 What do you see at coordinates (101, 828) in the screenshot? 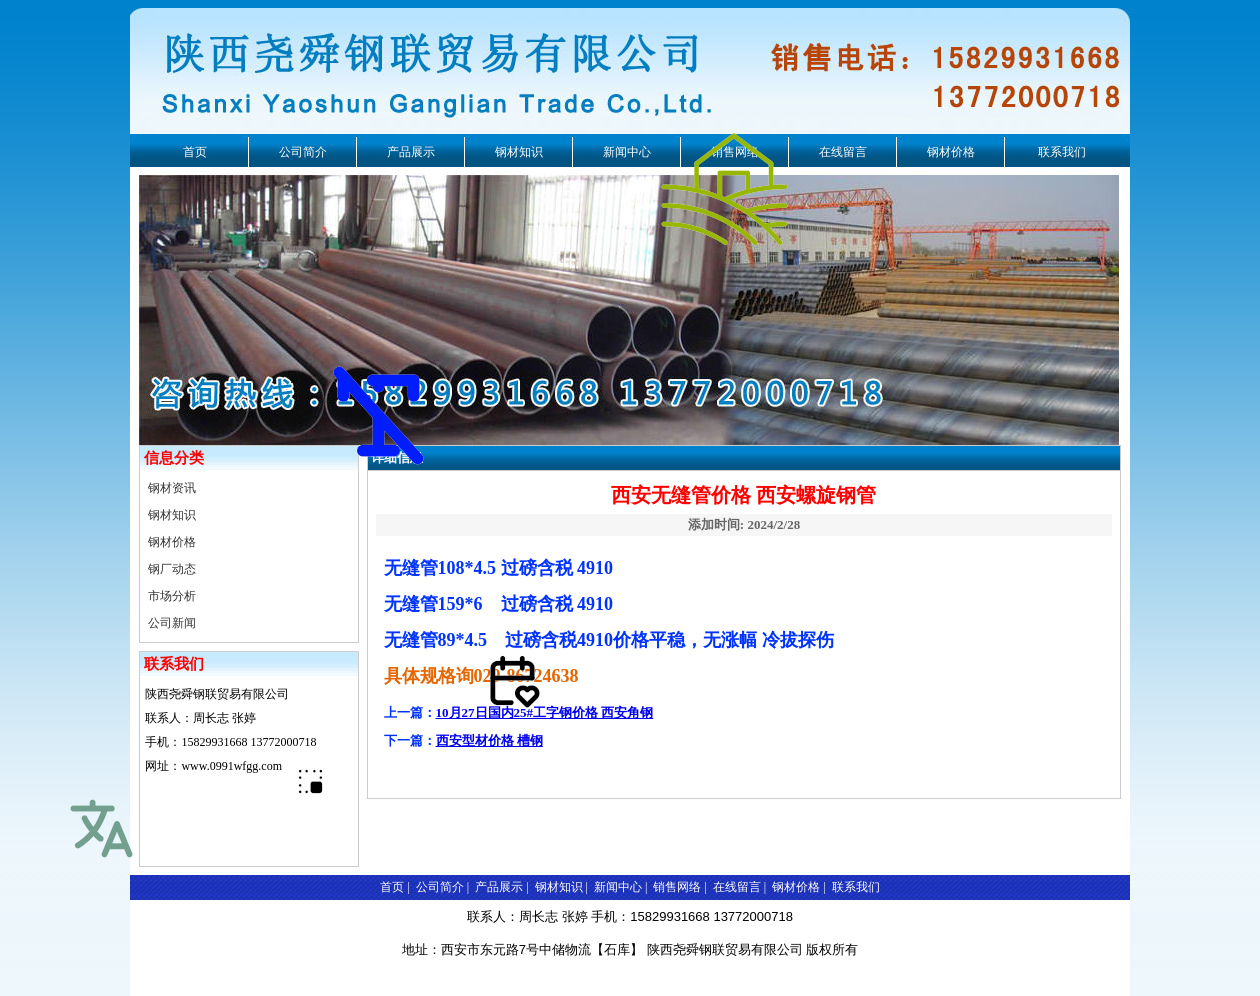
I see `change language settings` at bounding box center [101, 828].